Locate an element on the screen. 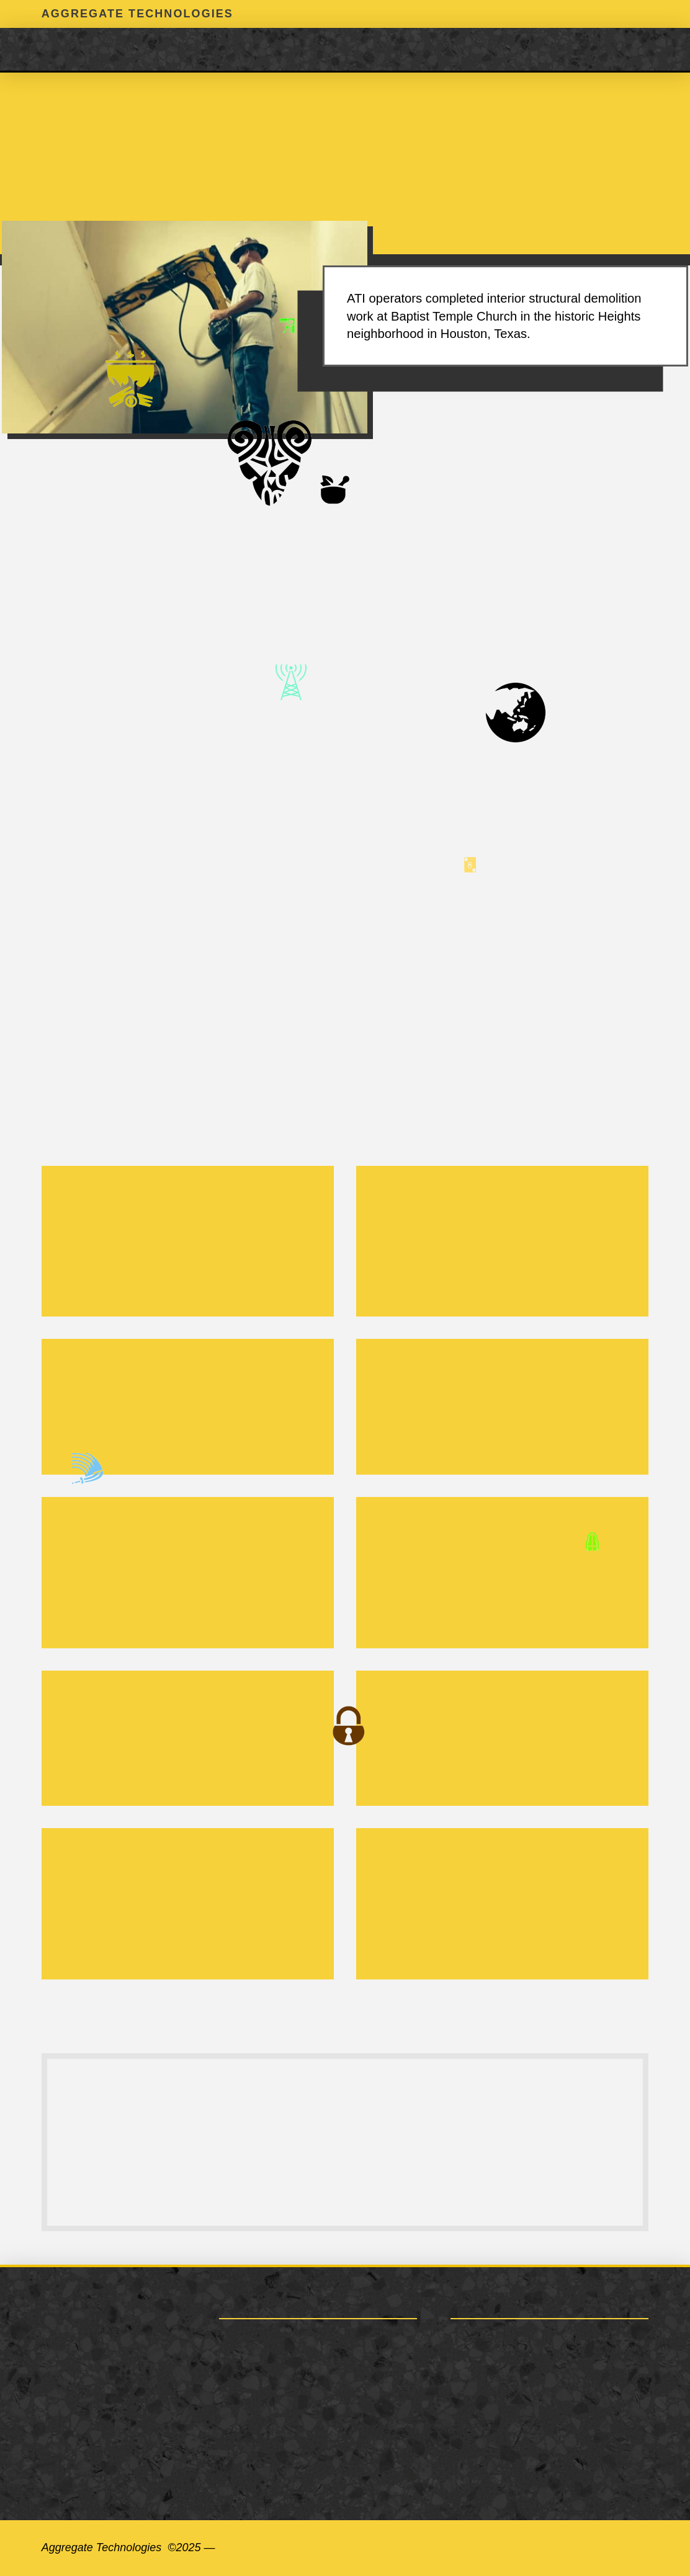 The width and height of the screenshot is (690, 2576). select a guitar pick or musical accessory is located at coordinates (269, 463).